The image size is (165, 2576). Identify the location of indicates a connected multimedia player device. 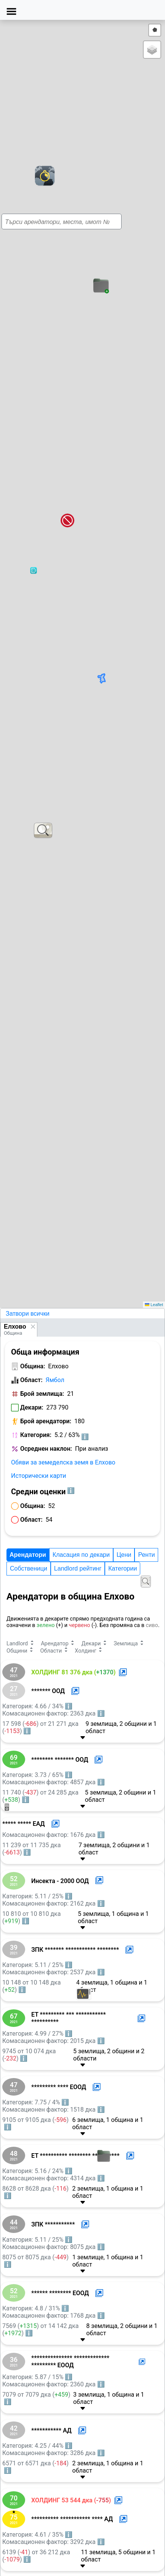
(7, 1807).